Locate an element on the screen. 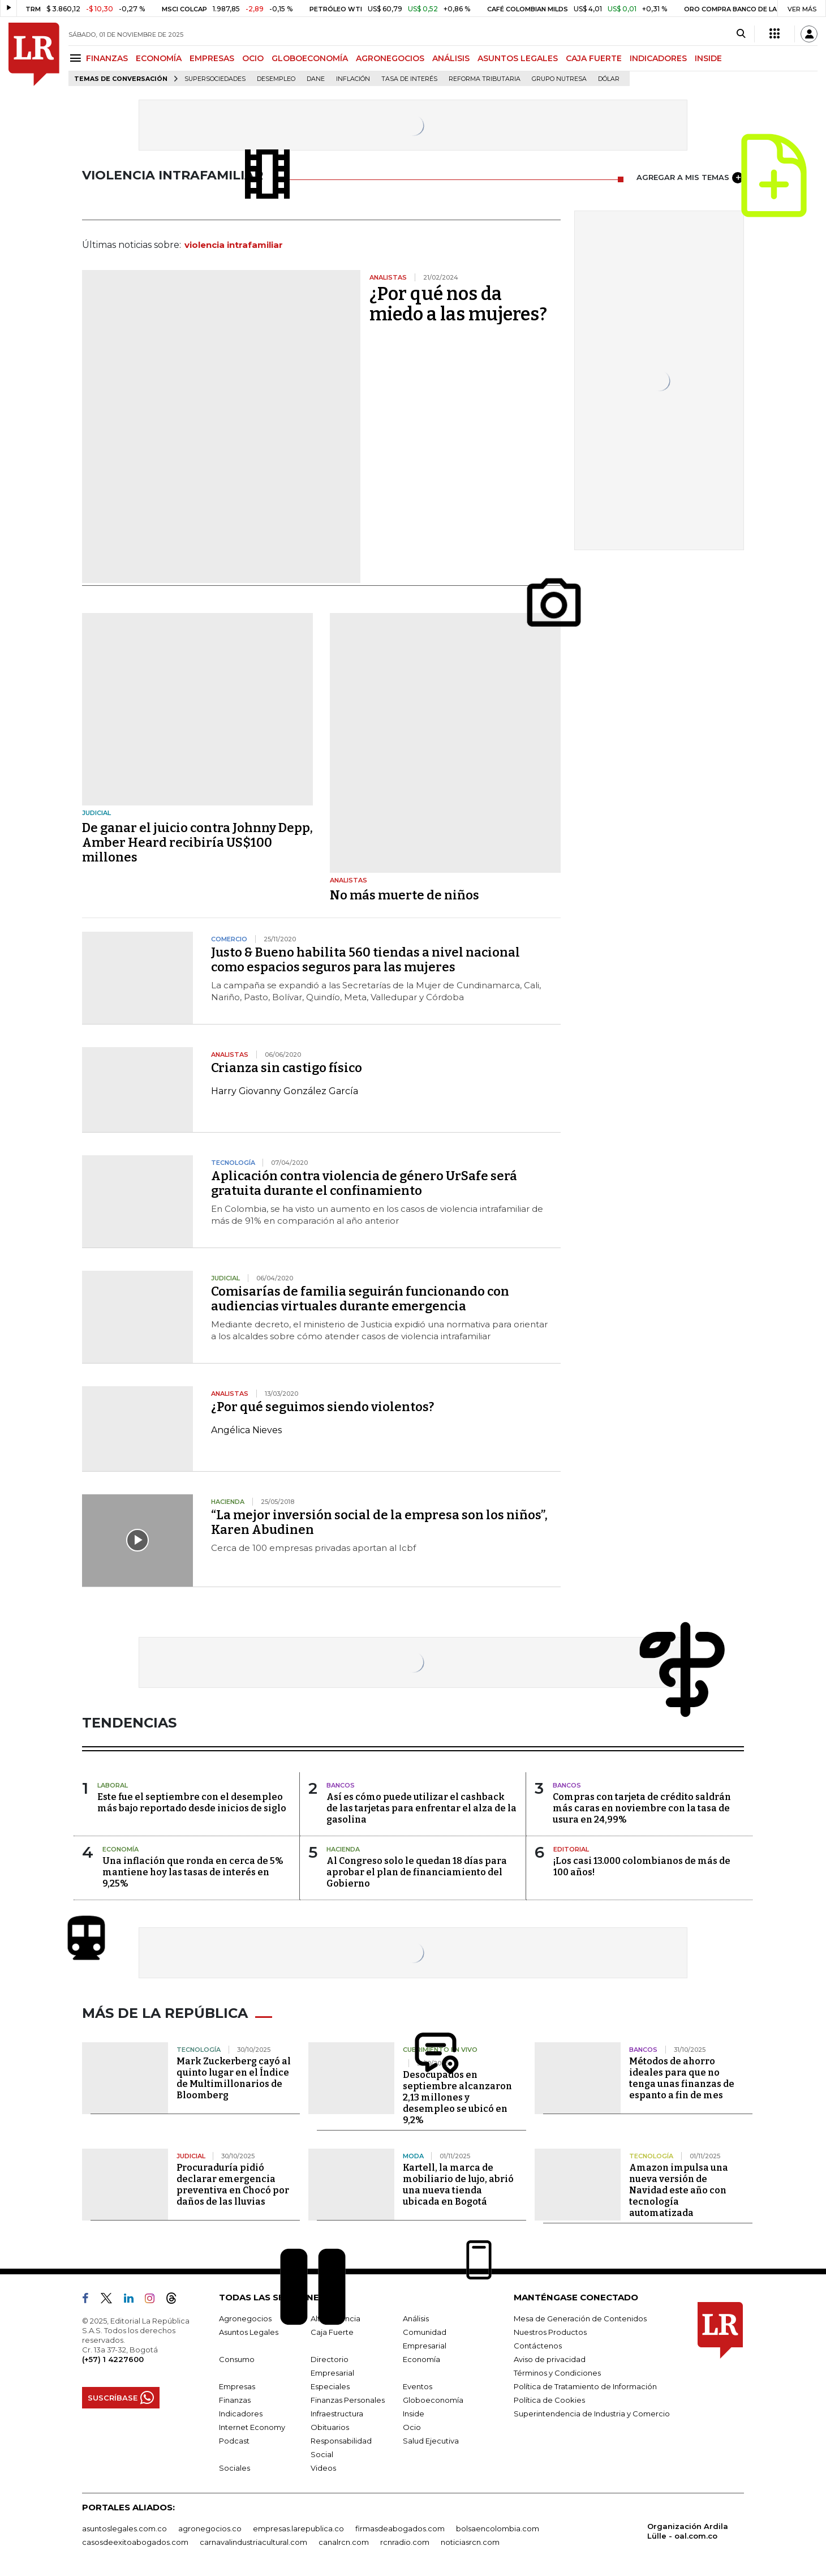  pin a message to a specific location is located at coordinates (436, 2051).